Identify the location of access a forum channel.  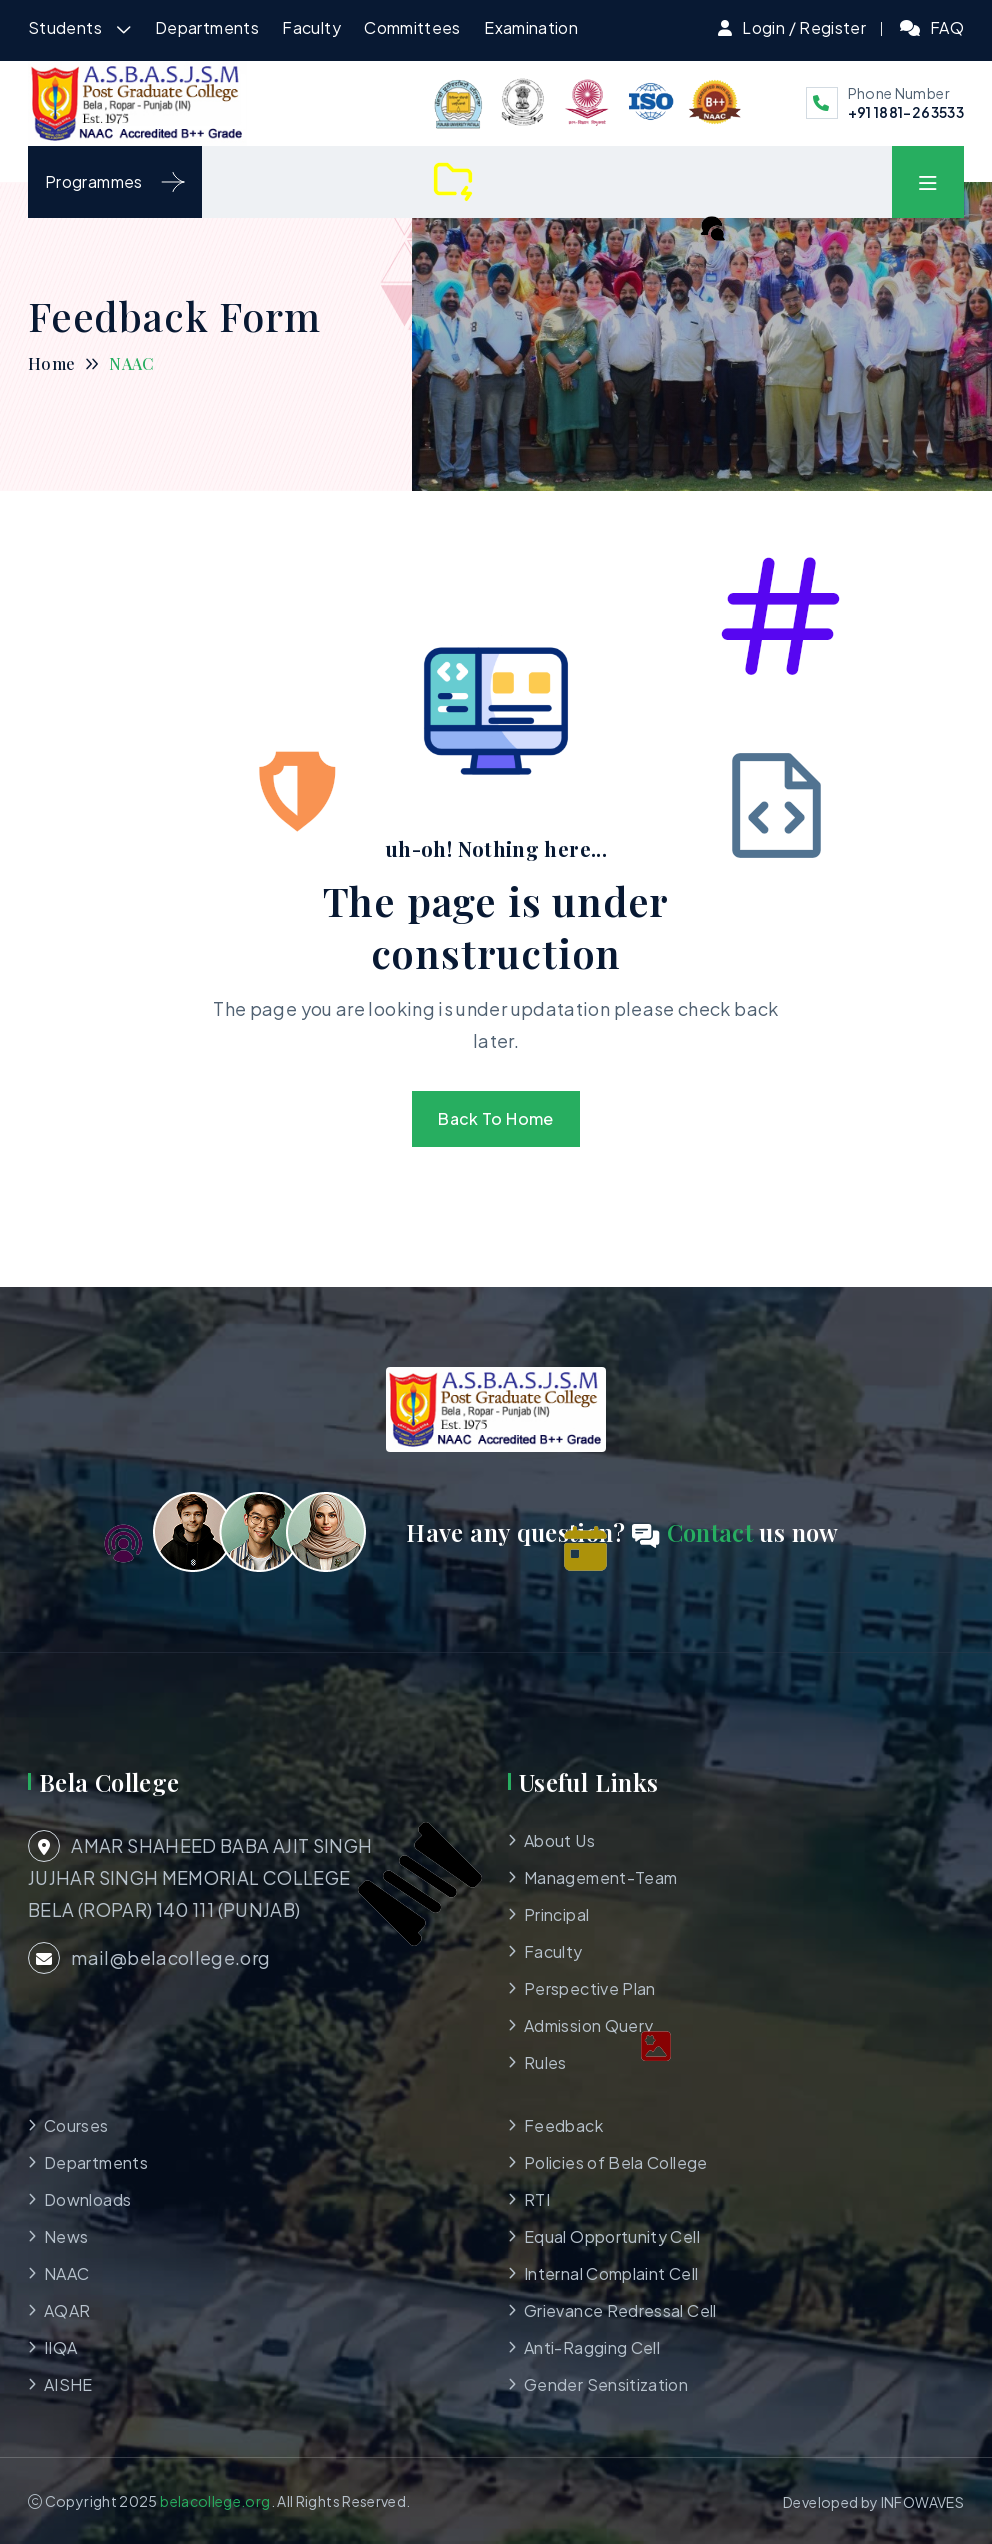
(713, 228).